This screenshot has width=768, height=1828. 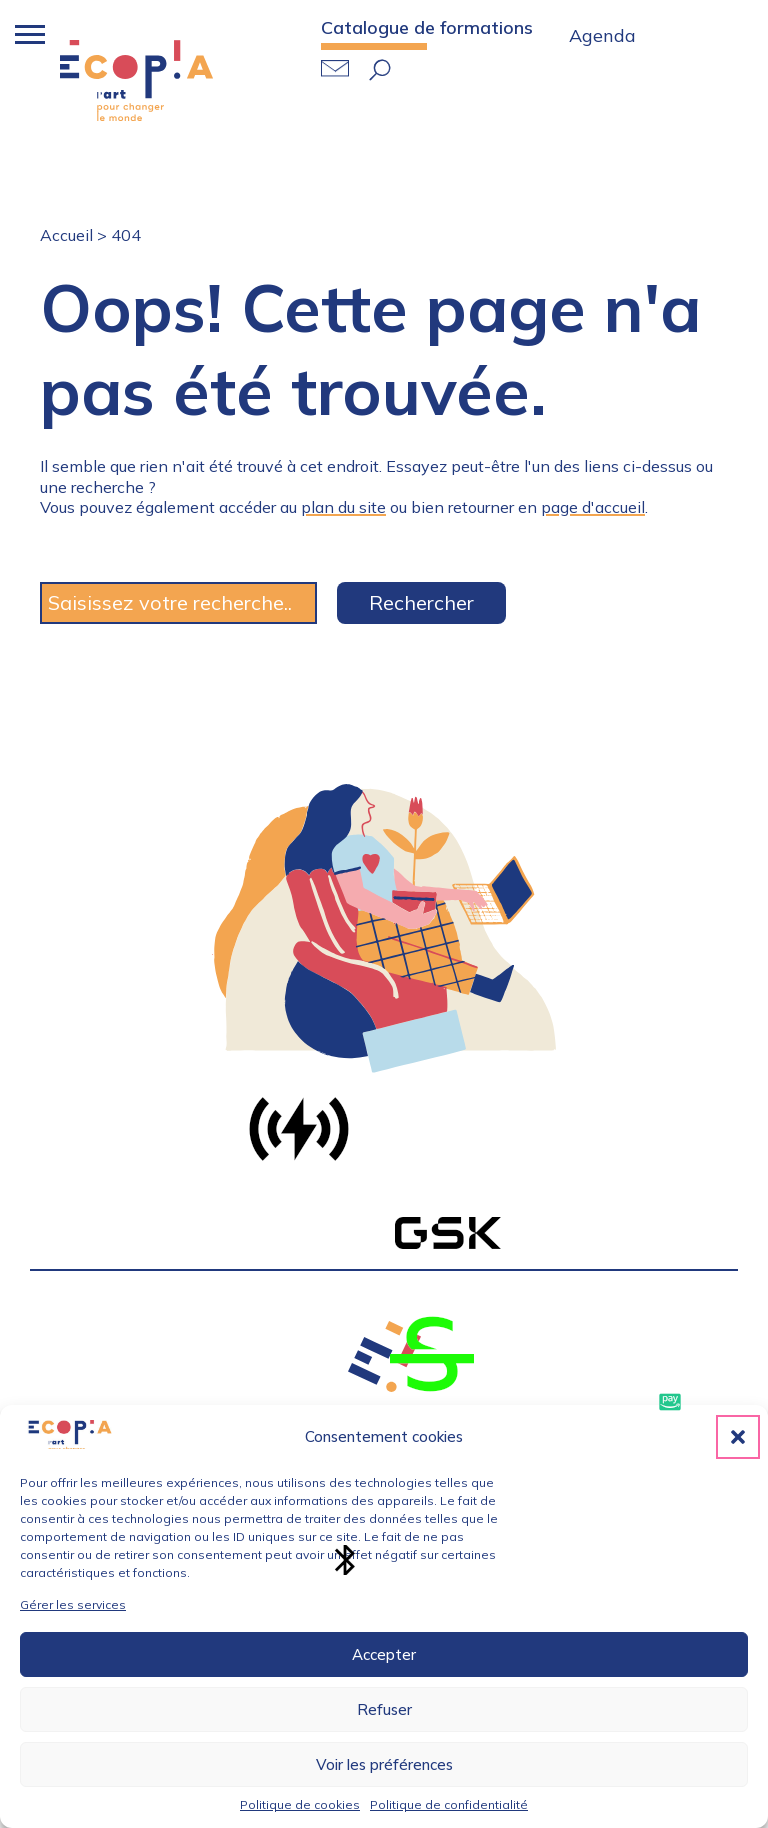 What do you see at coordinates (432, 1354) in the screenshot?
I see `apply strikethrough formatting to selected text` at bounding box center [432, 1354].